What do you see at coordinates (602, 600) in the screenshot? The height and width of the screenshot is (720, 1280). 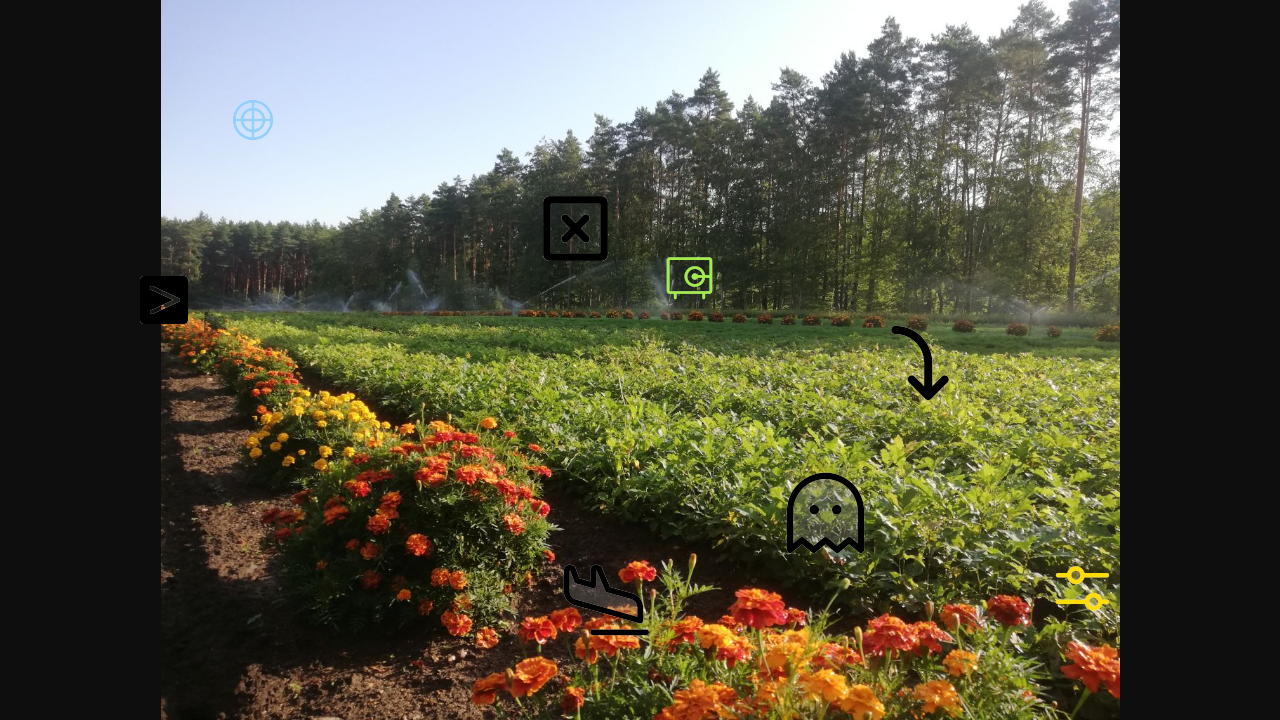 I see `indicates flight arrival status` at bounding box center [602, 600].